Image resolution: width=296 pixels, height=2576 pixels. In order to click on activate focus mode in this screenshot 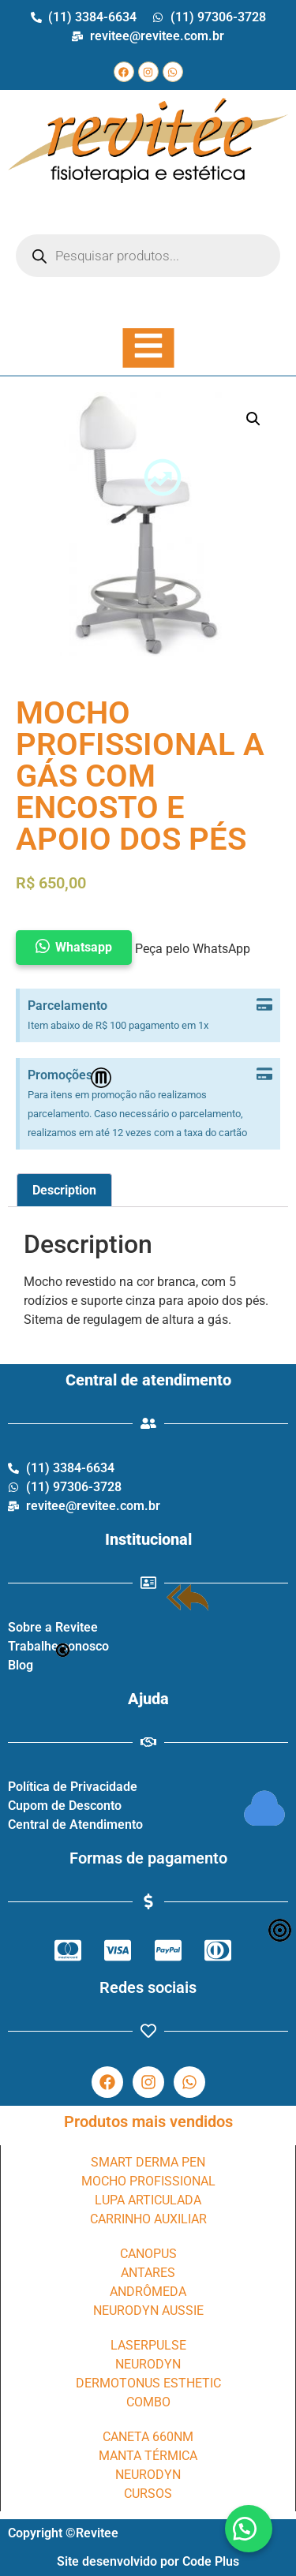, I will do `click(279, 1930)`.